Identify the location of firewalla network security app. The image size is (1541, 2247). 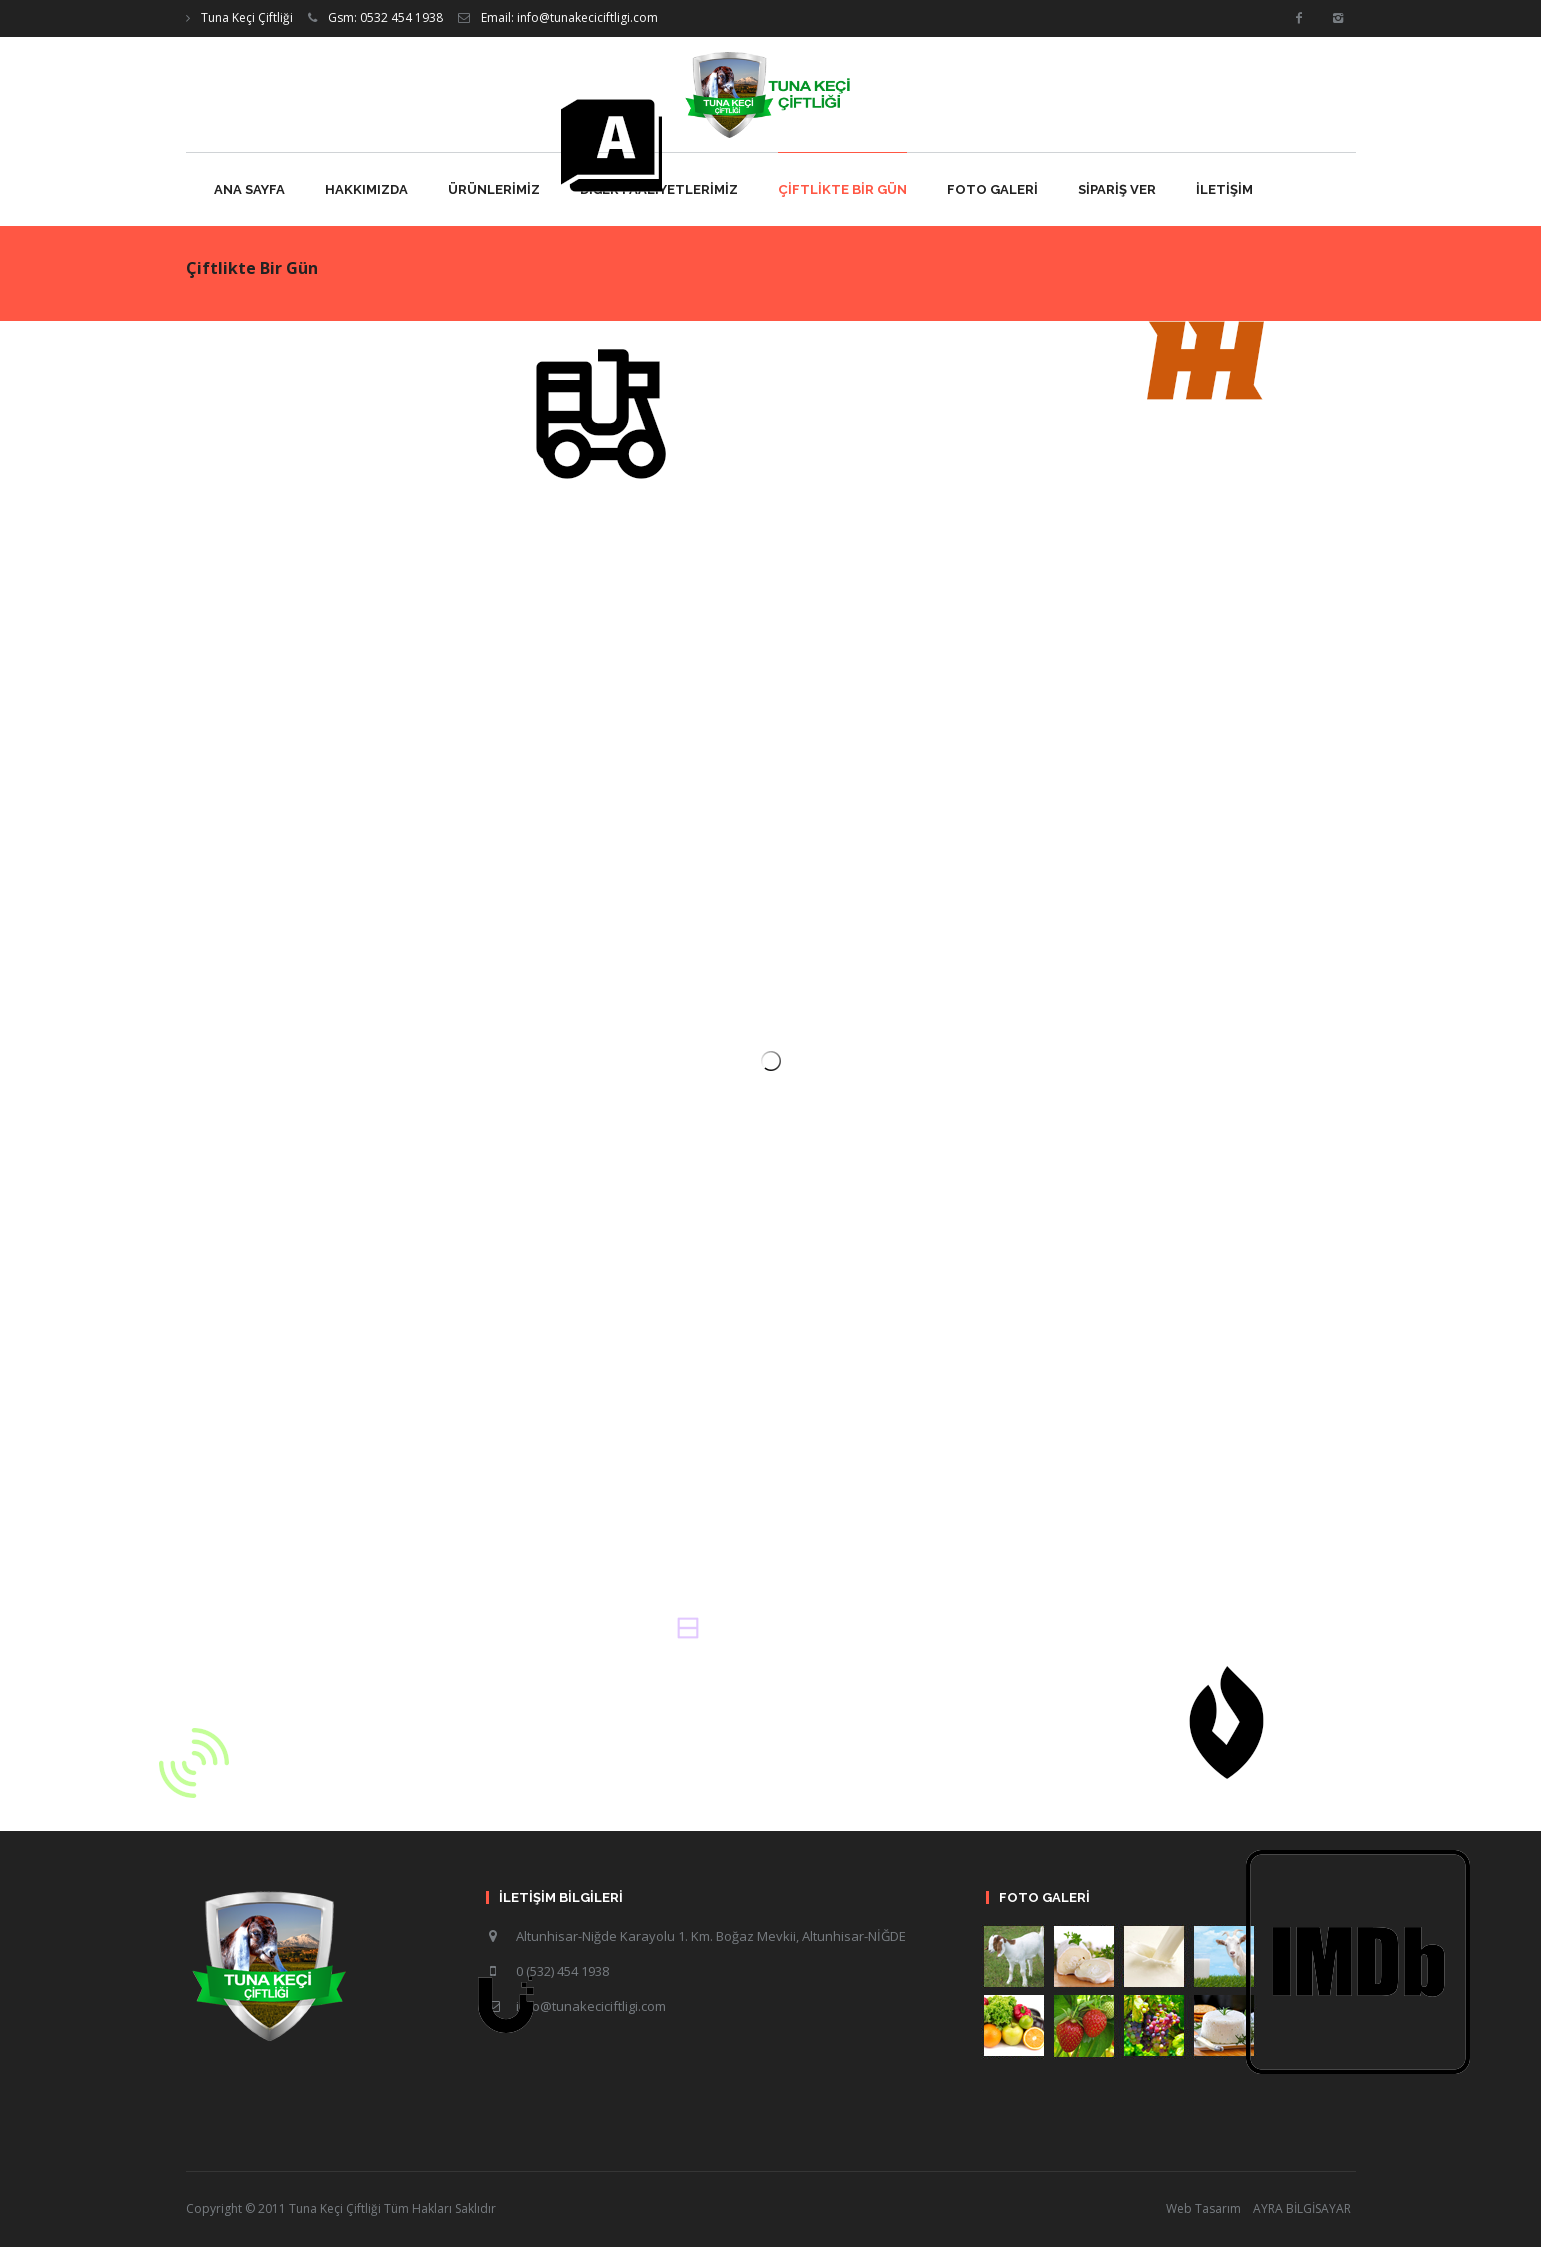
(1226, 1722).